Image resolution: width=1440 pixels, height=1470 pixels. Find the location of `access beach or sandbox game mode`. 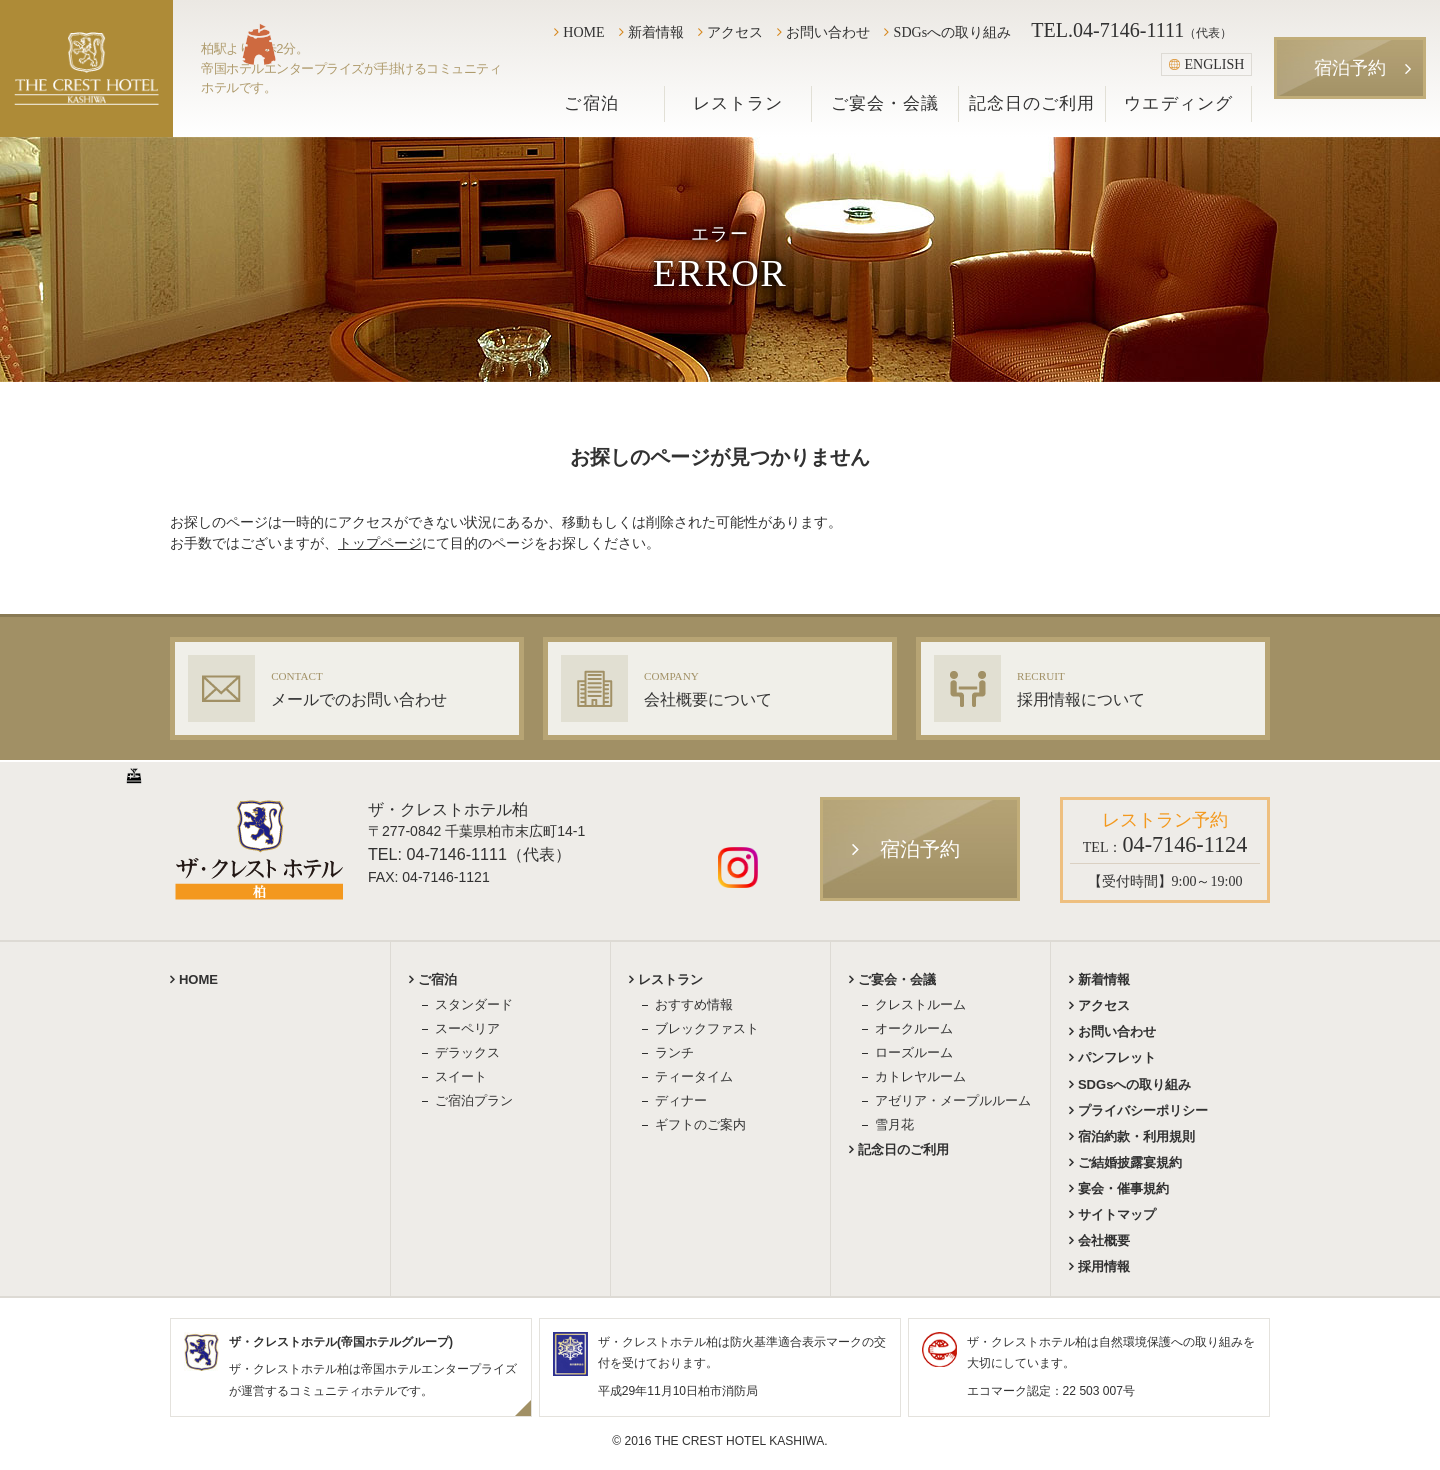

access beach or sandbox game mode is located at coordinates (259, 44).